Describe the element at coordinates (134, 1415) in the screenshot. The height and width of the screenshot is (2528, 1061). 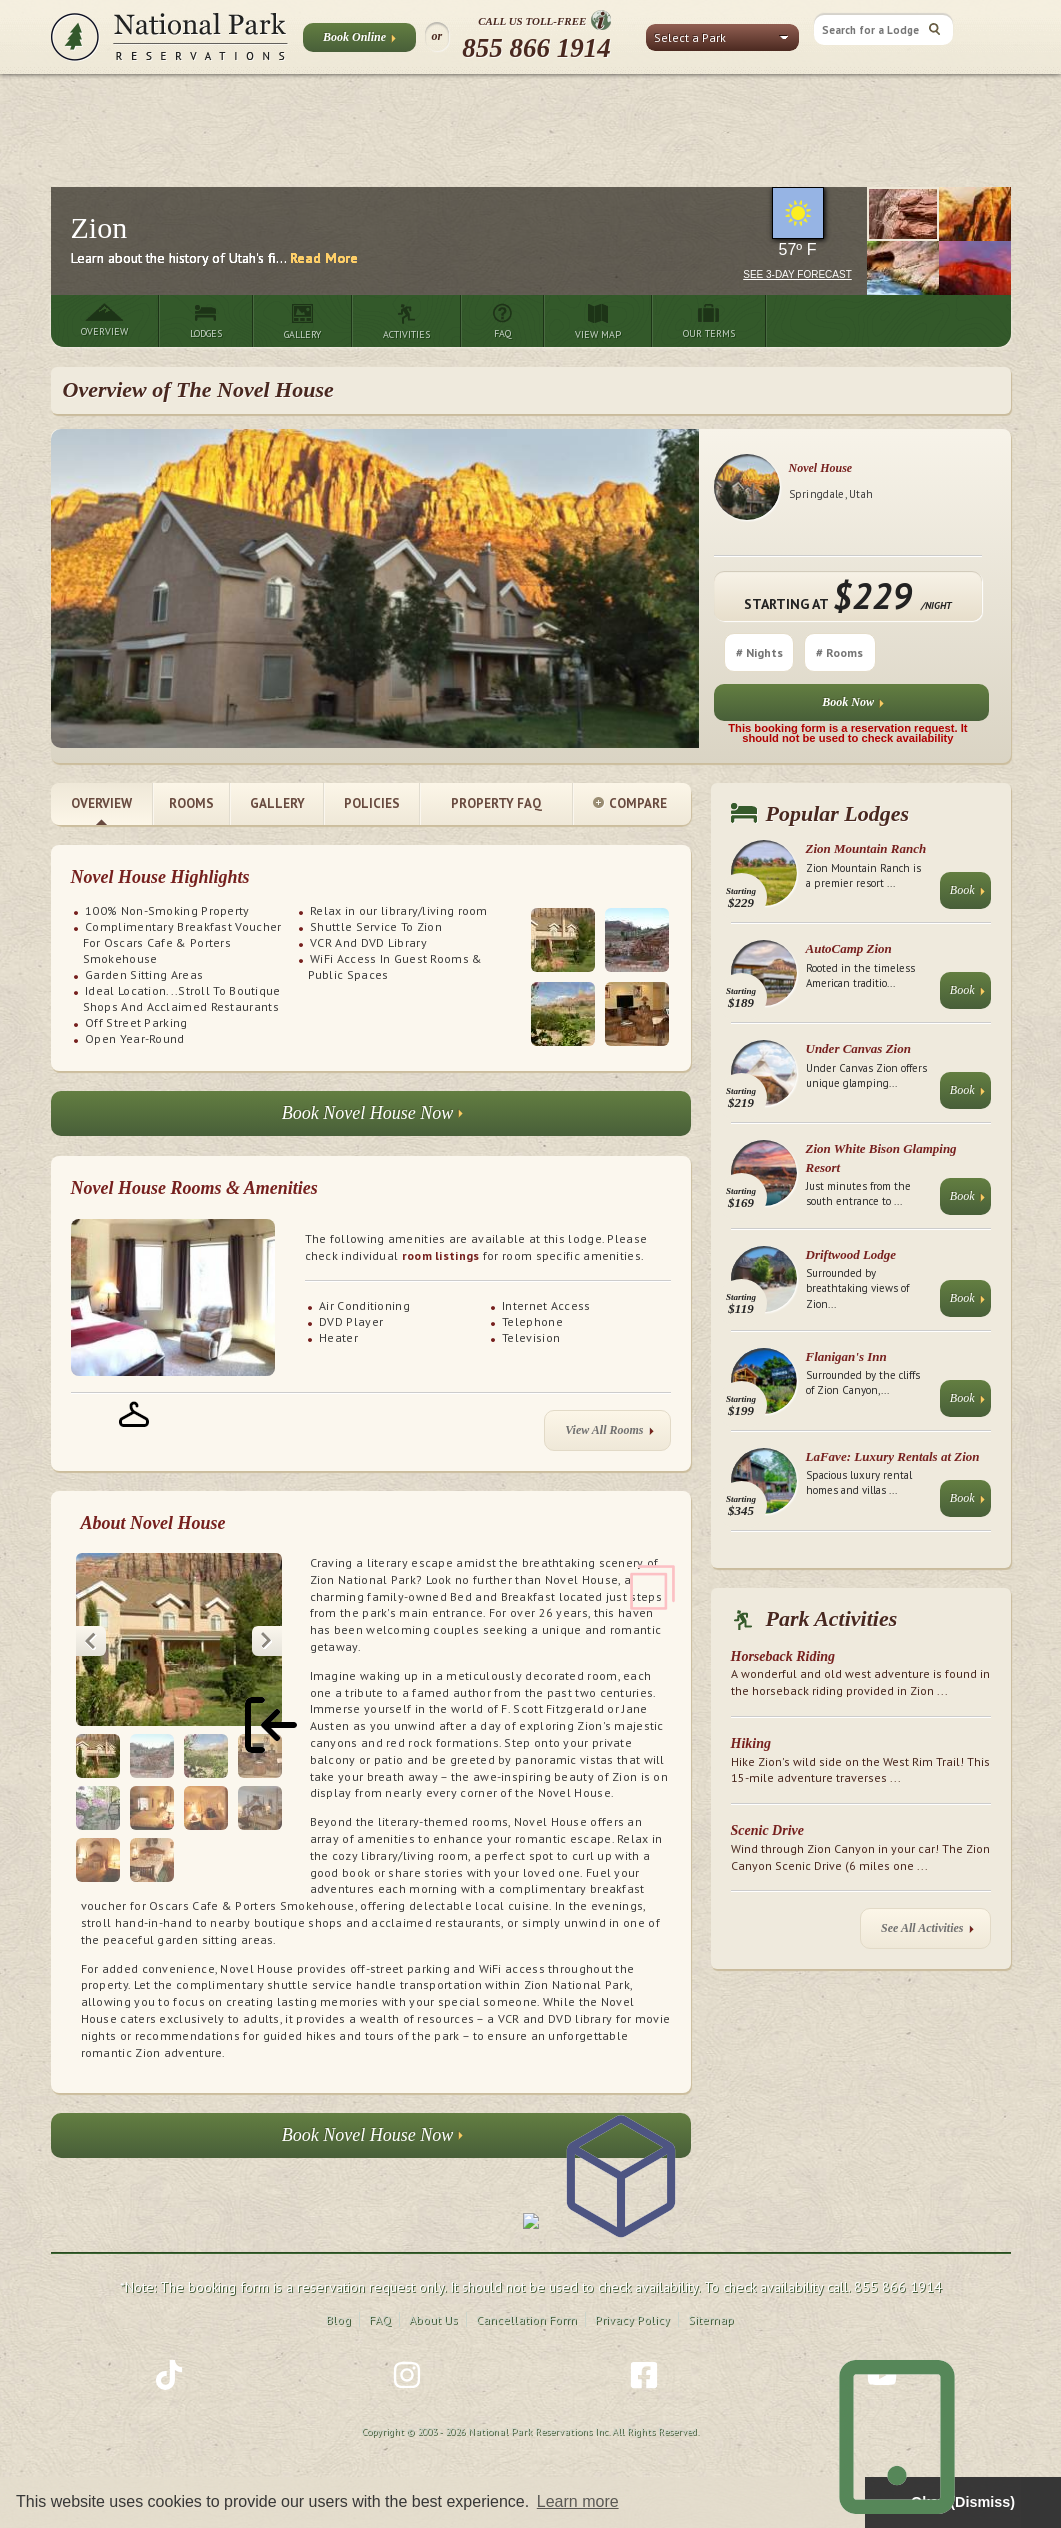
I see `access your wardrobe or closet` at that location.